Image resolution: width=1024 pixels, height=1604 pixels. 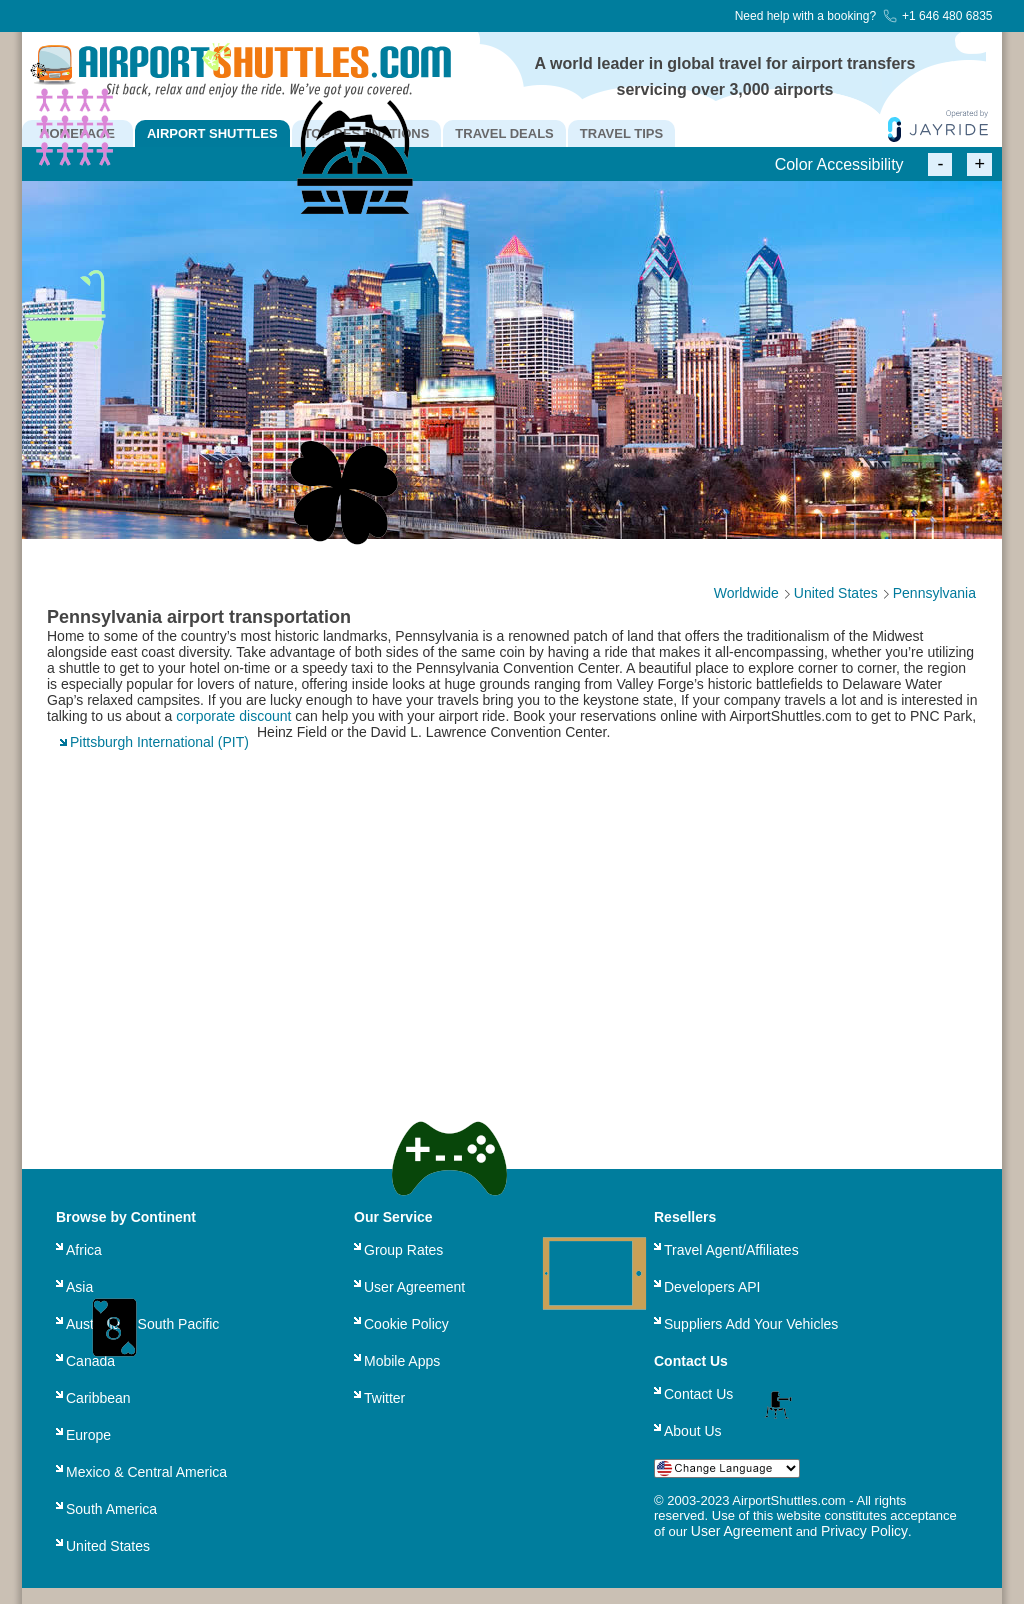 I want to click on switch to tablet view or layout, so click(x=594, y=1273).